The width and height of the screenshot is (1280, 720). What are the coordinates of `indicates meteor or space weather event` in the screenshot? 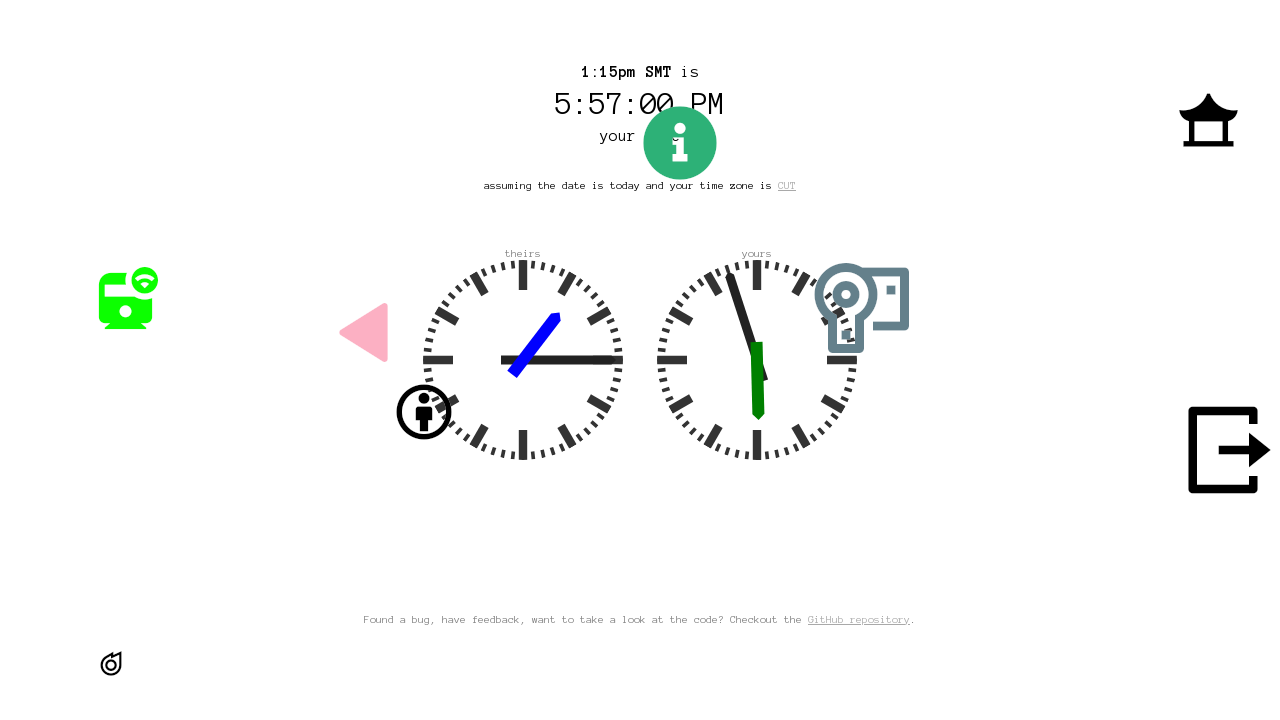 It's located at (111, 664).